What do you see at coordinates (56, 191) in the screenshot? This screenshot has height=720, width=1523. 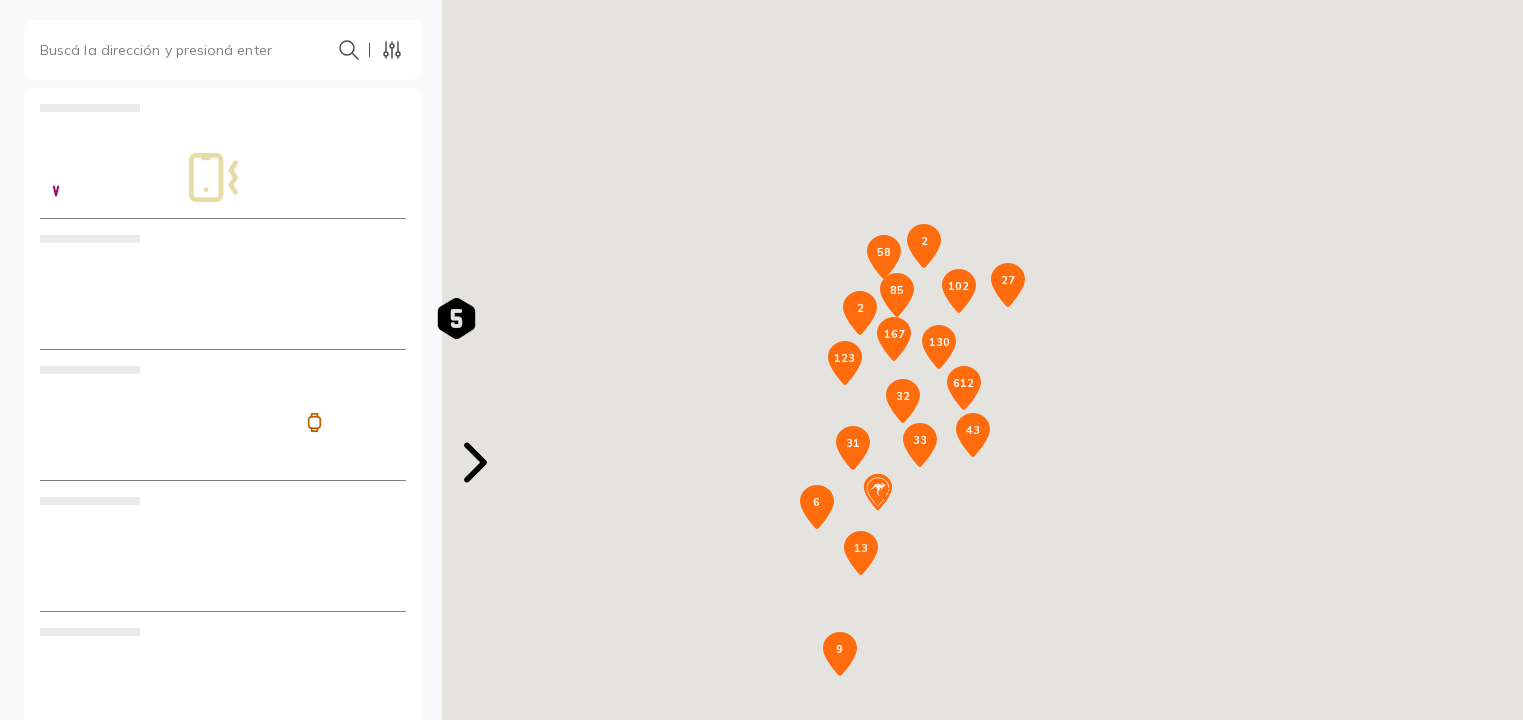 I see `indicates a "v" keyboard shortcut or hotkey` at bounding box center [56, 191].